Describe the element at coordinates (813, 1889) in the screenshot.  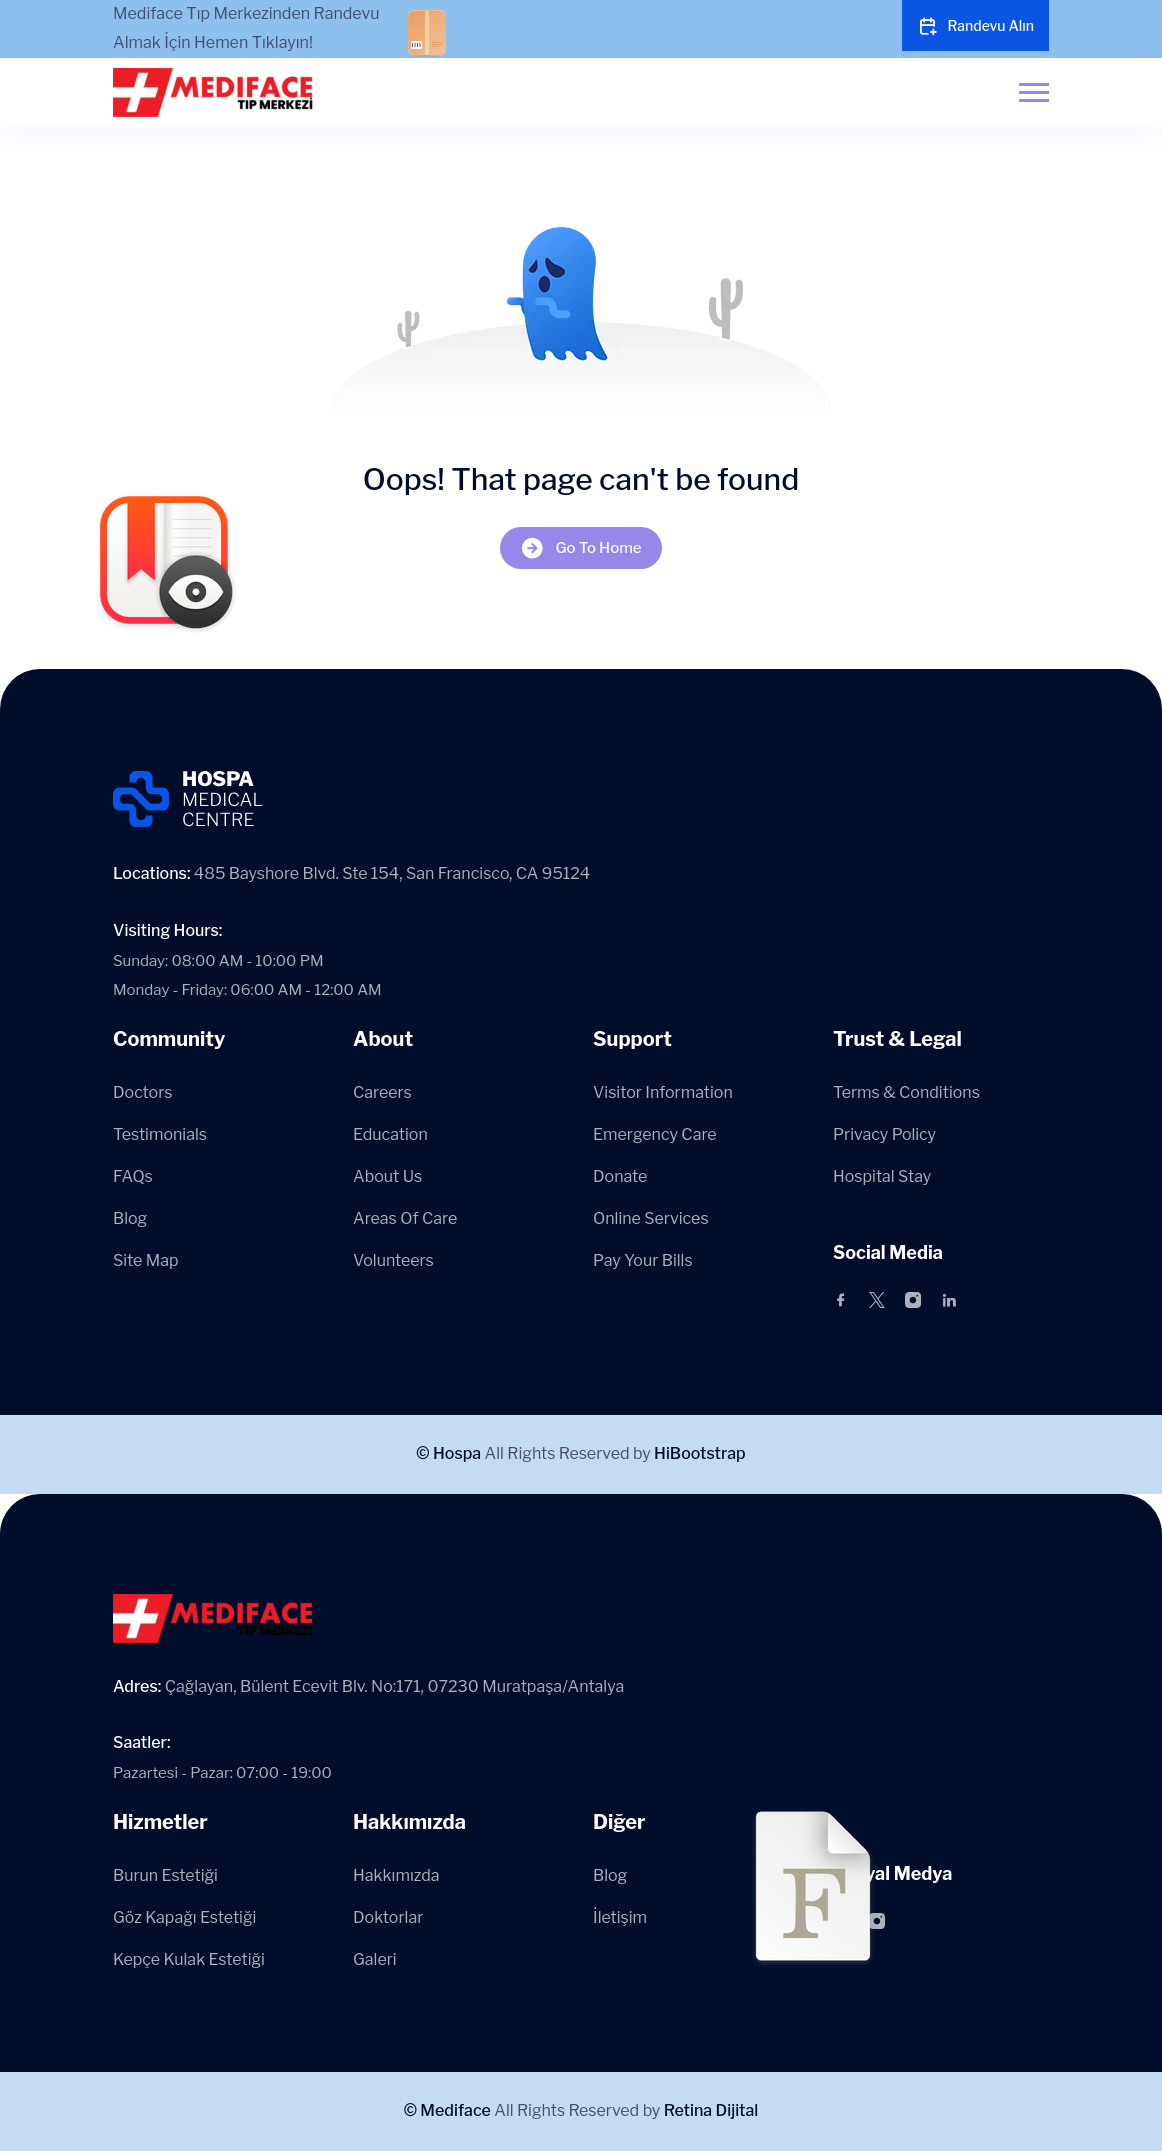
I see `a fortran source code file` at that location.